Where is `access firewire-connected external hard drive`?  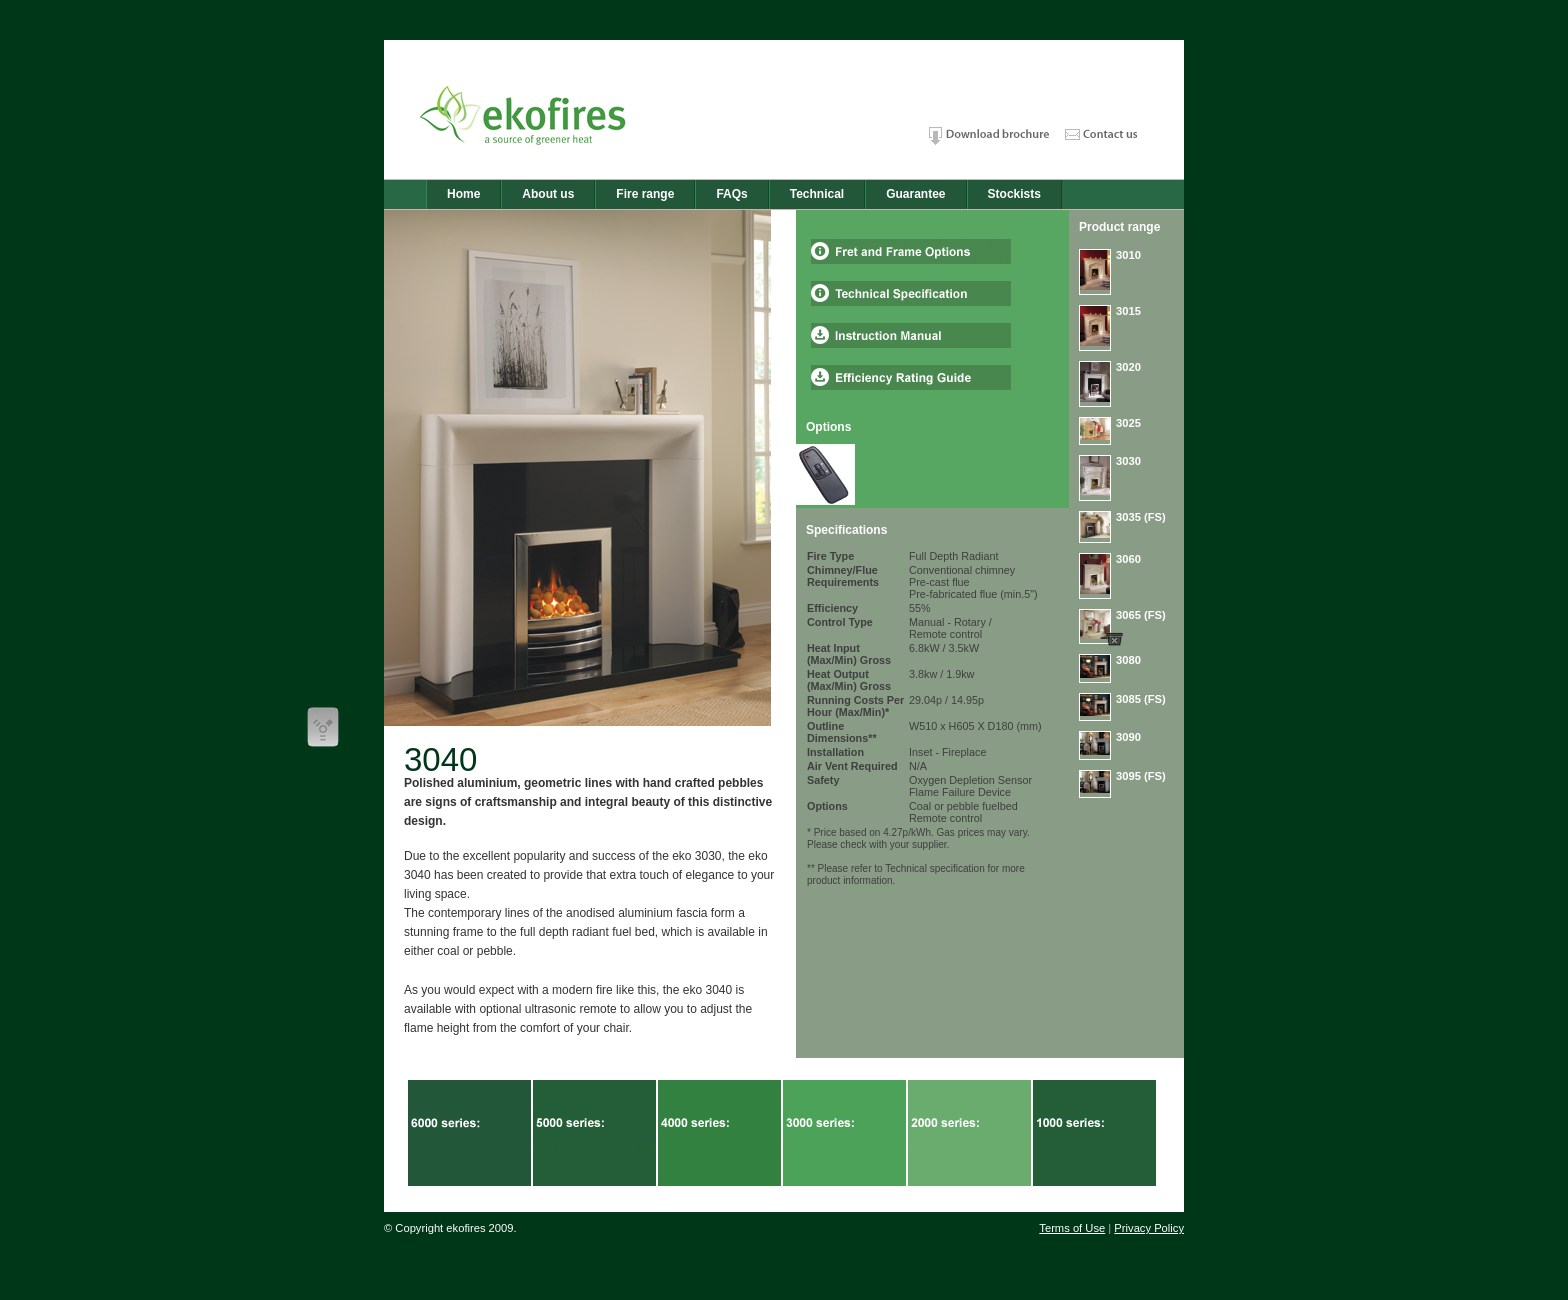
access firewire-connected external hard drive is located at coordinates (323, 727).